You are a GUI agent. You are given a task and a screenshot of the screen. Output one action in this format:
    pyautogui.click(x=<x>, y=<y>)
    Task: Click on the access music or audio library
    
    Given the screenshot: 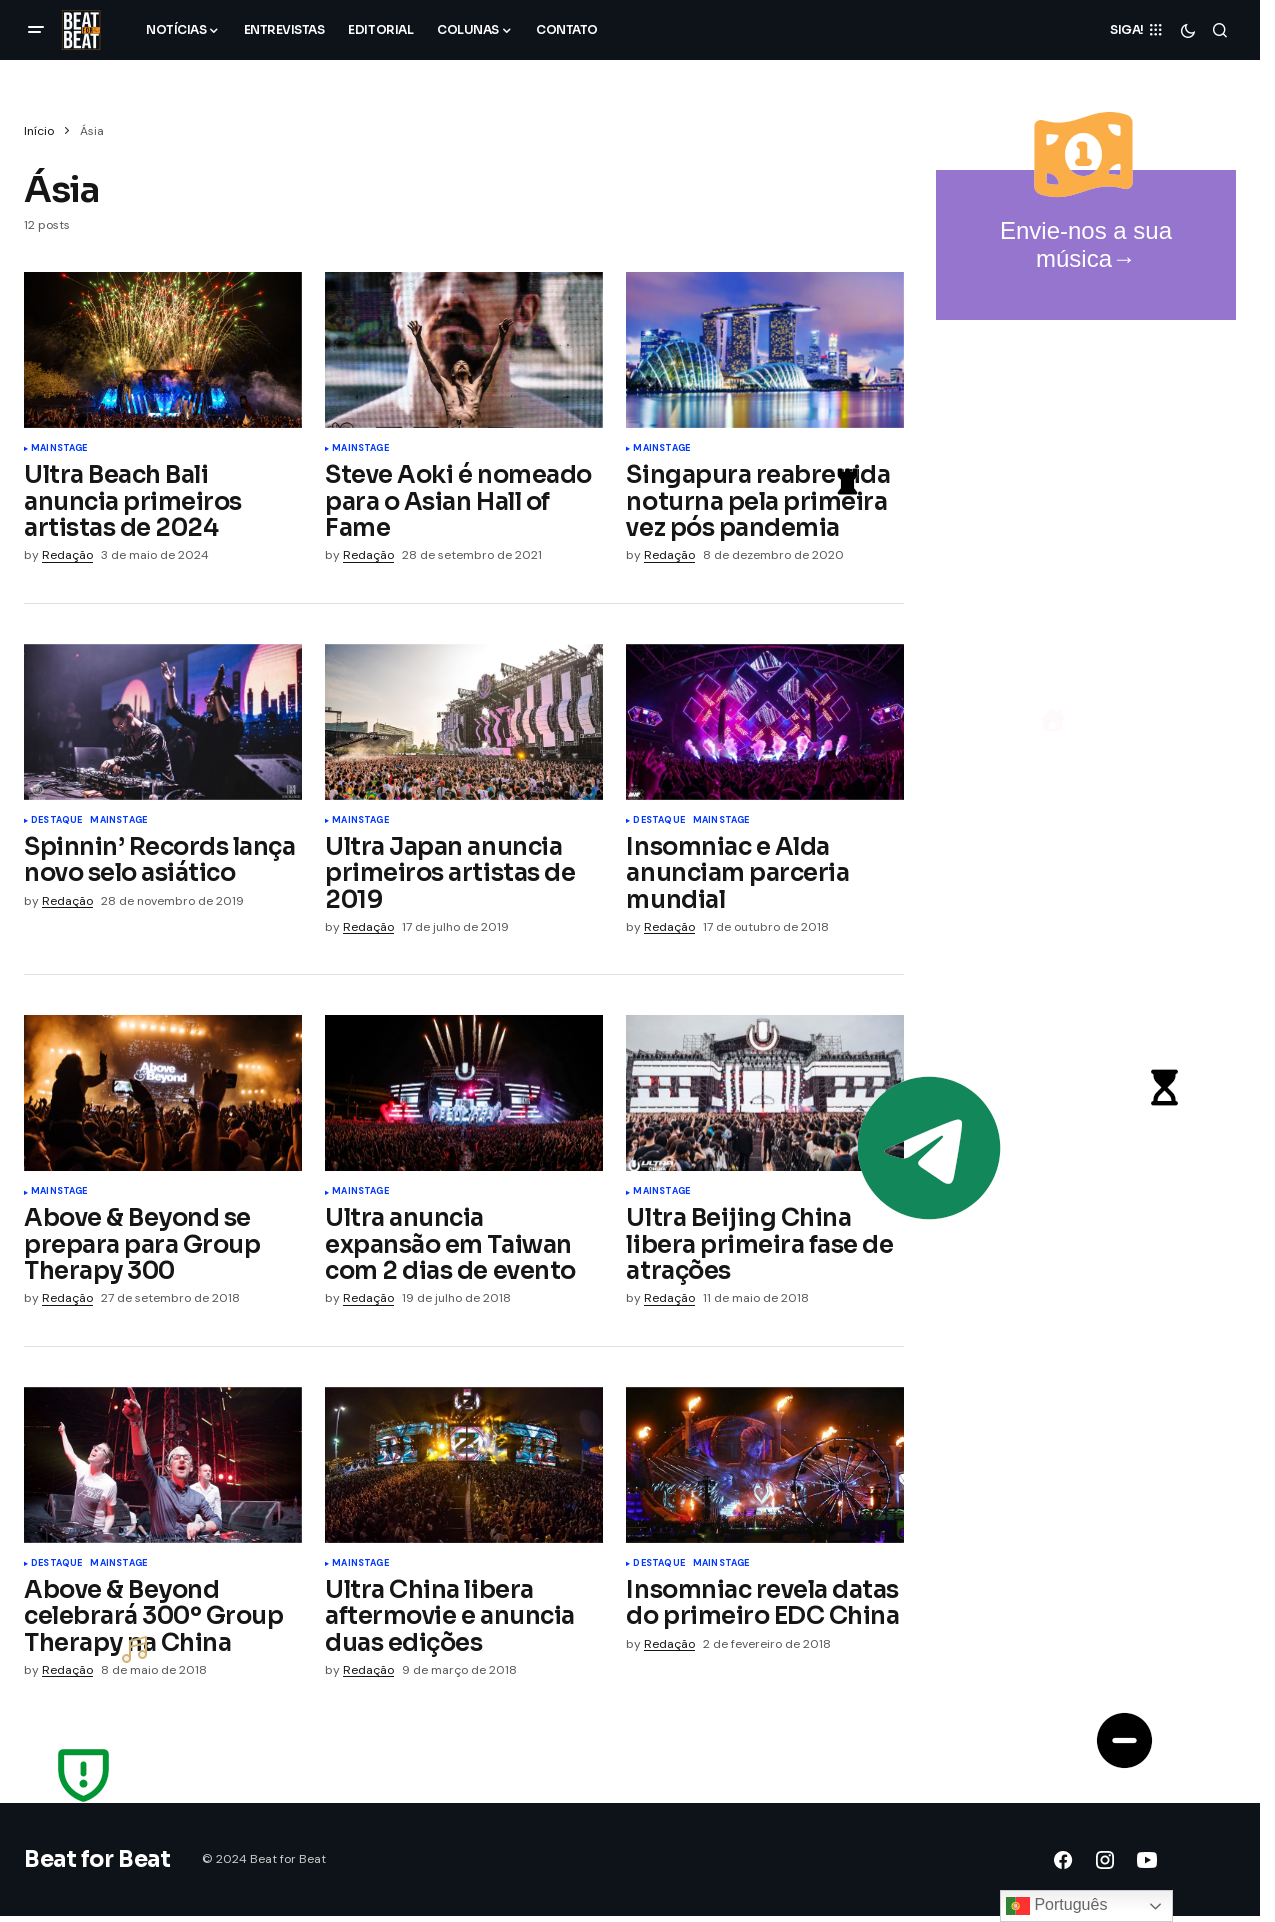 What is the action you would take?
    pyautogui.click(x=136, y=1650)
    